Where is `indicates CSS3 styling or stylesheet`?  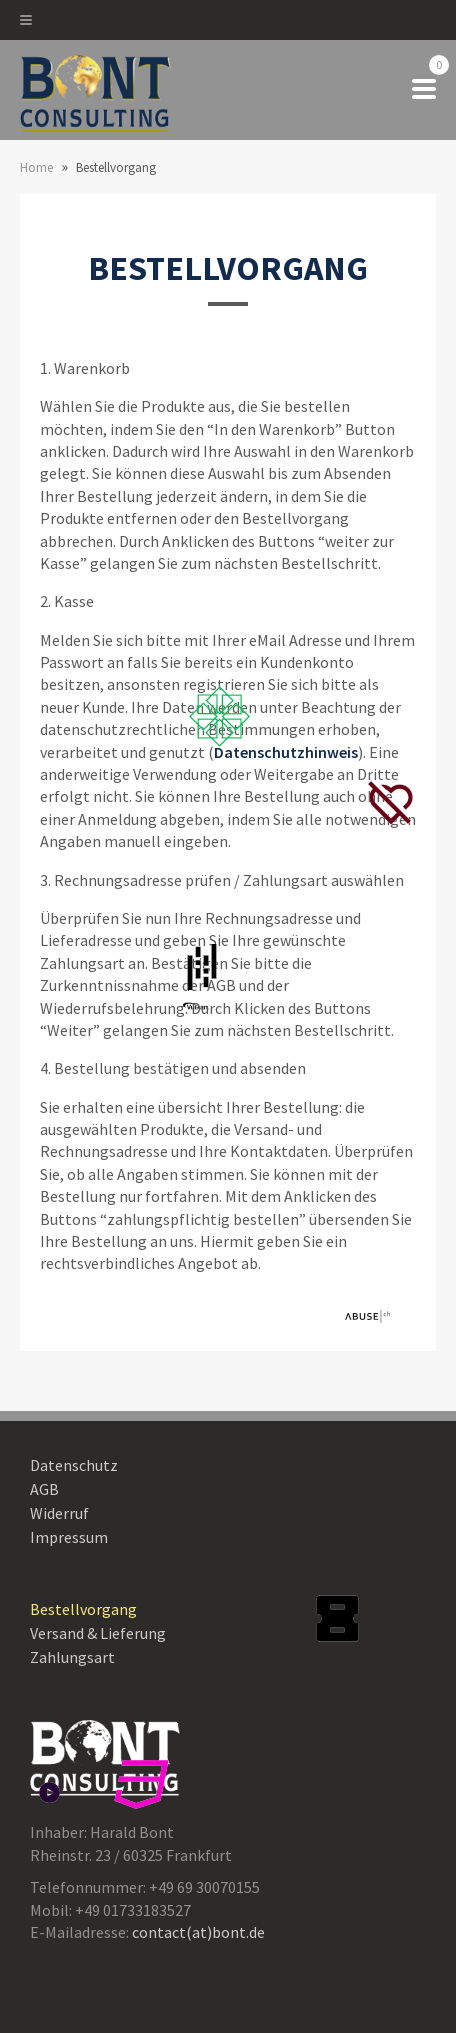
indicates CSS3 styling or stylesheet is located at coordinates (141, 1784).